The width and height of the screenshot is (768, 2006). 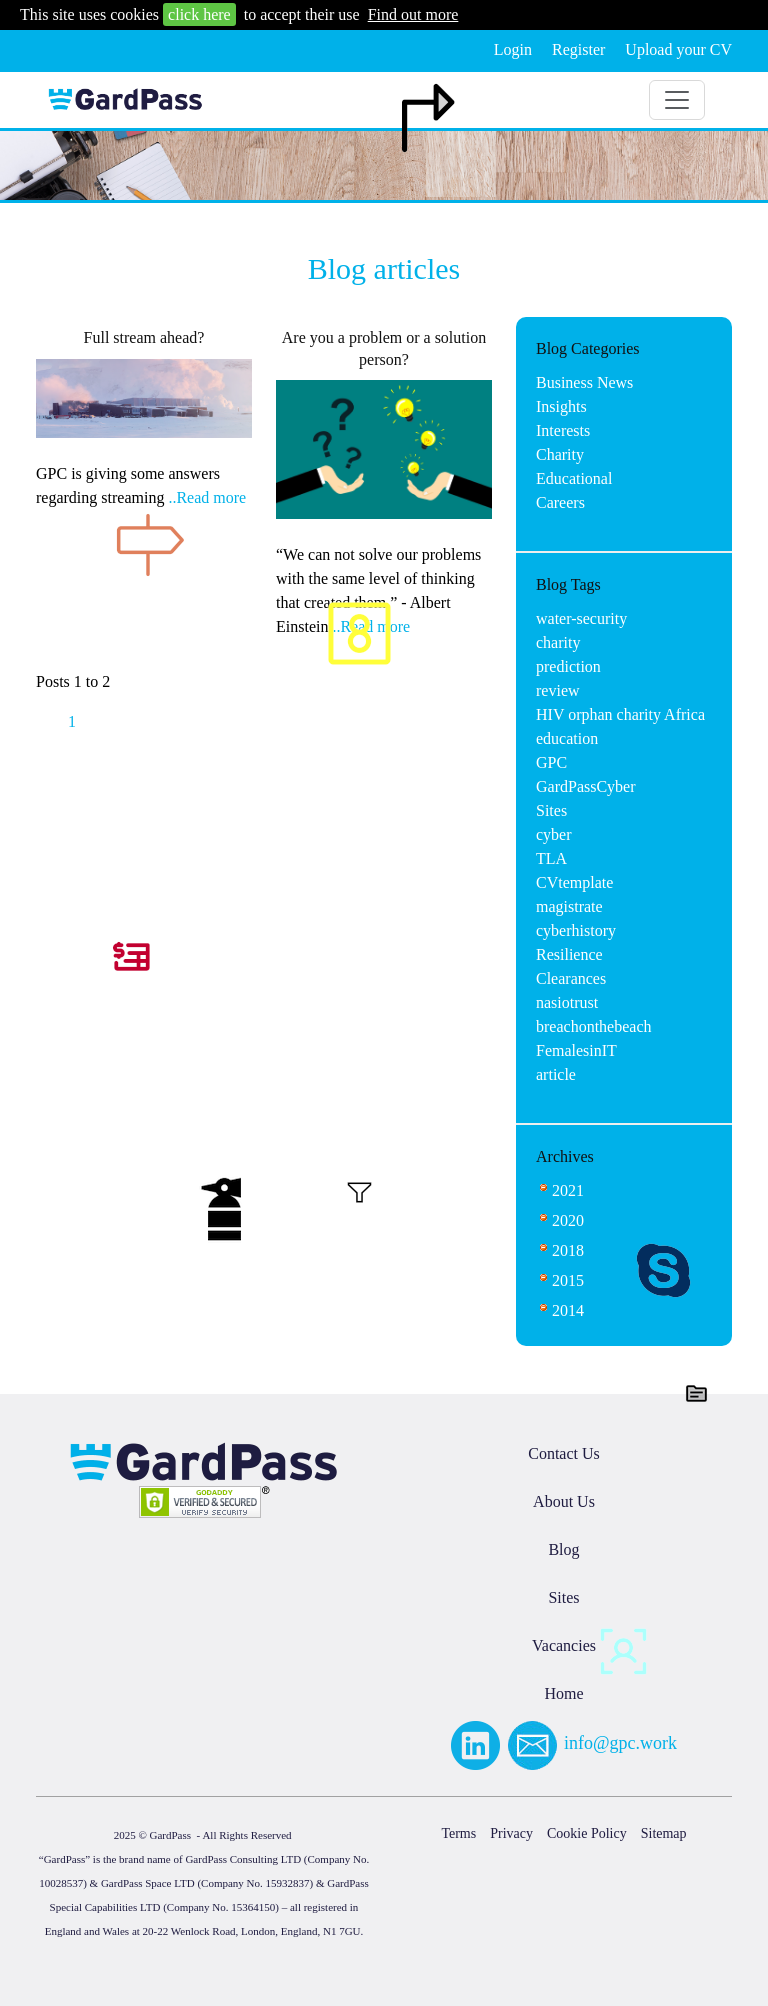 What do you see at coordinates (132, 957) in the screenshot?
I see `view invoice or billing details` at bounding box center [132, 957].